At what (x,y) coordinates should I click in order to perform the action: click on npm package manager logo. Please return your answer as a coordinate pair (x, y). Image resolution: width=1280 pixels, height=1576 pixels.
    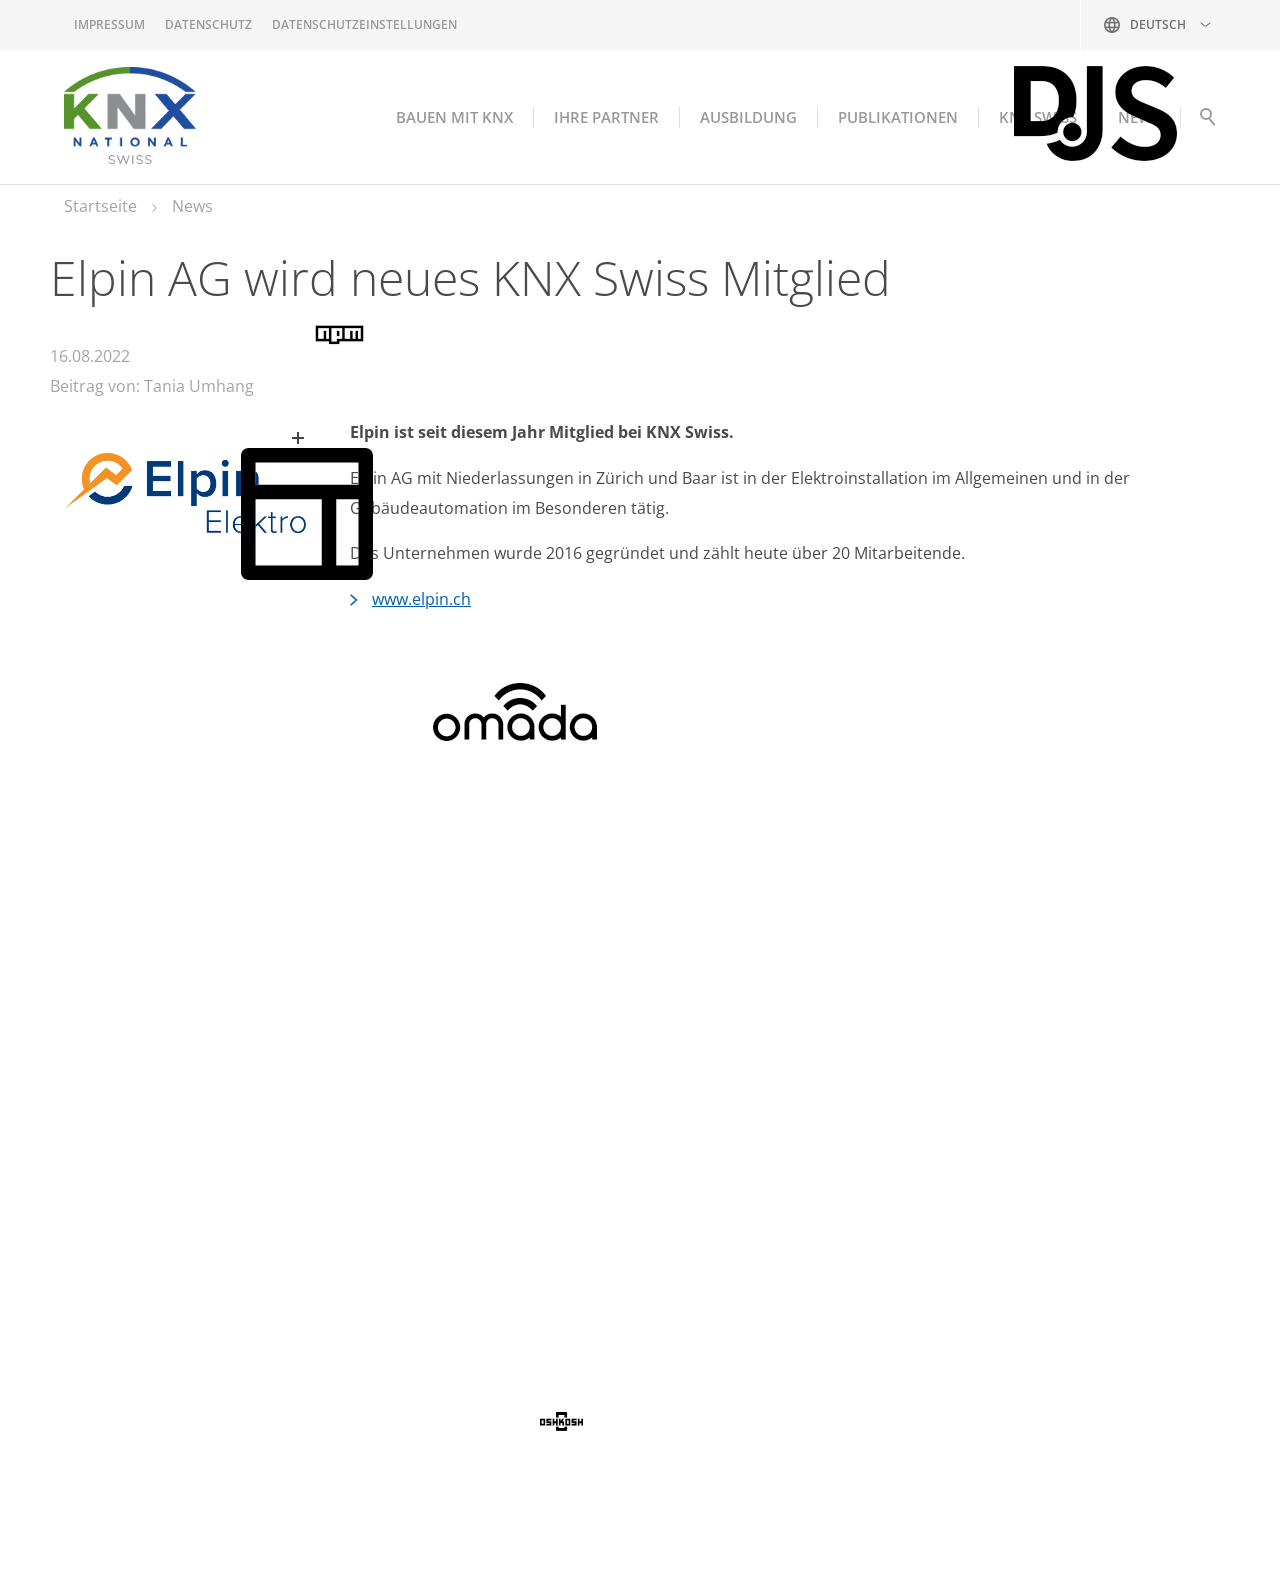
    Looking at the image, I should click on (339, 333).